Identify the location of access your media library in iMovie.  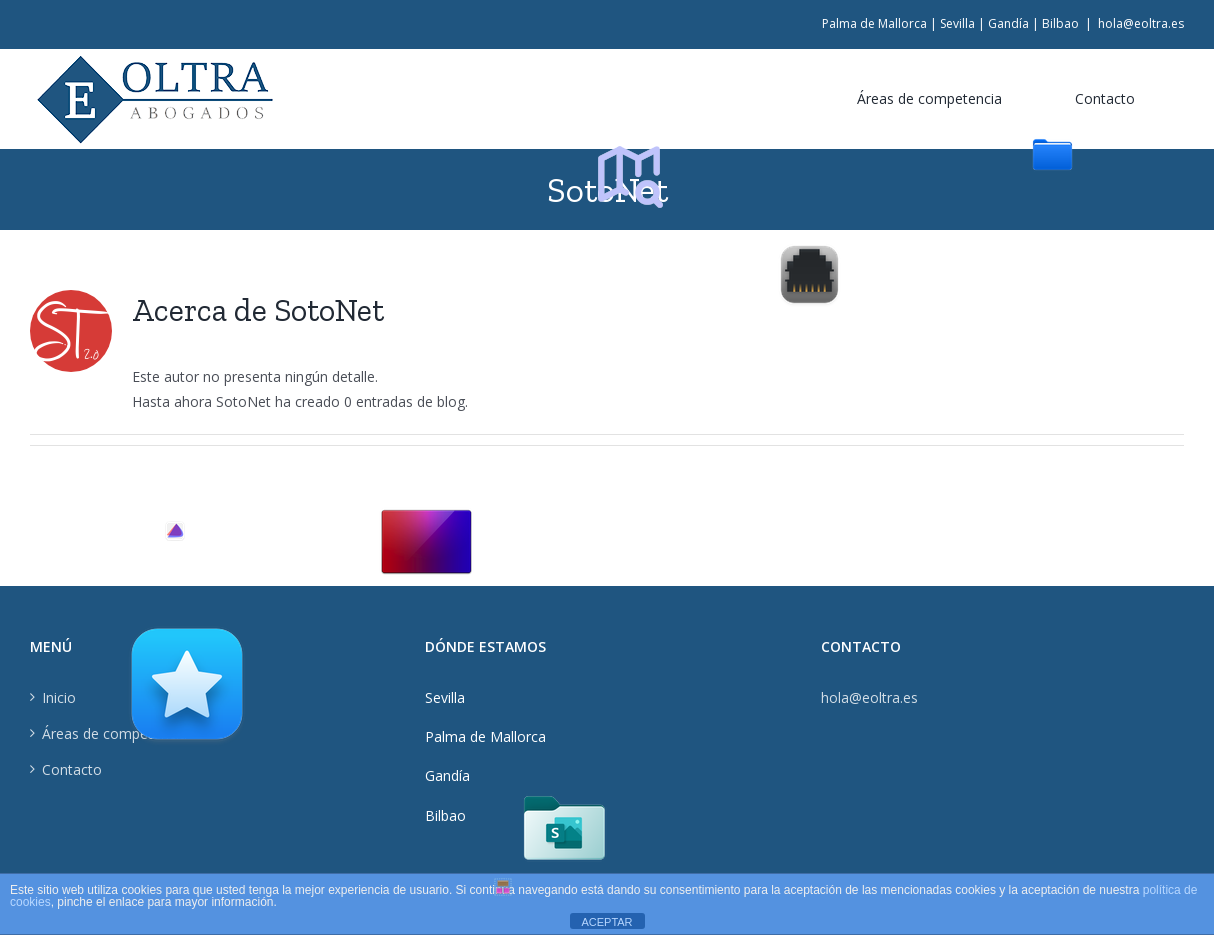
(426, 541).